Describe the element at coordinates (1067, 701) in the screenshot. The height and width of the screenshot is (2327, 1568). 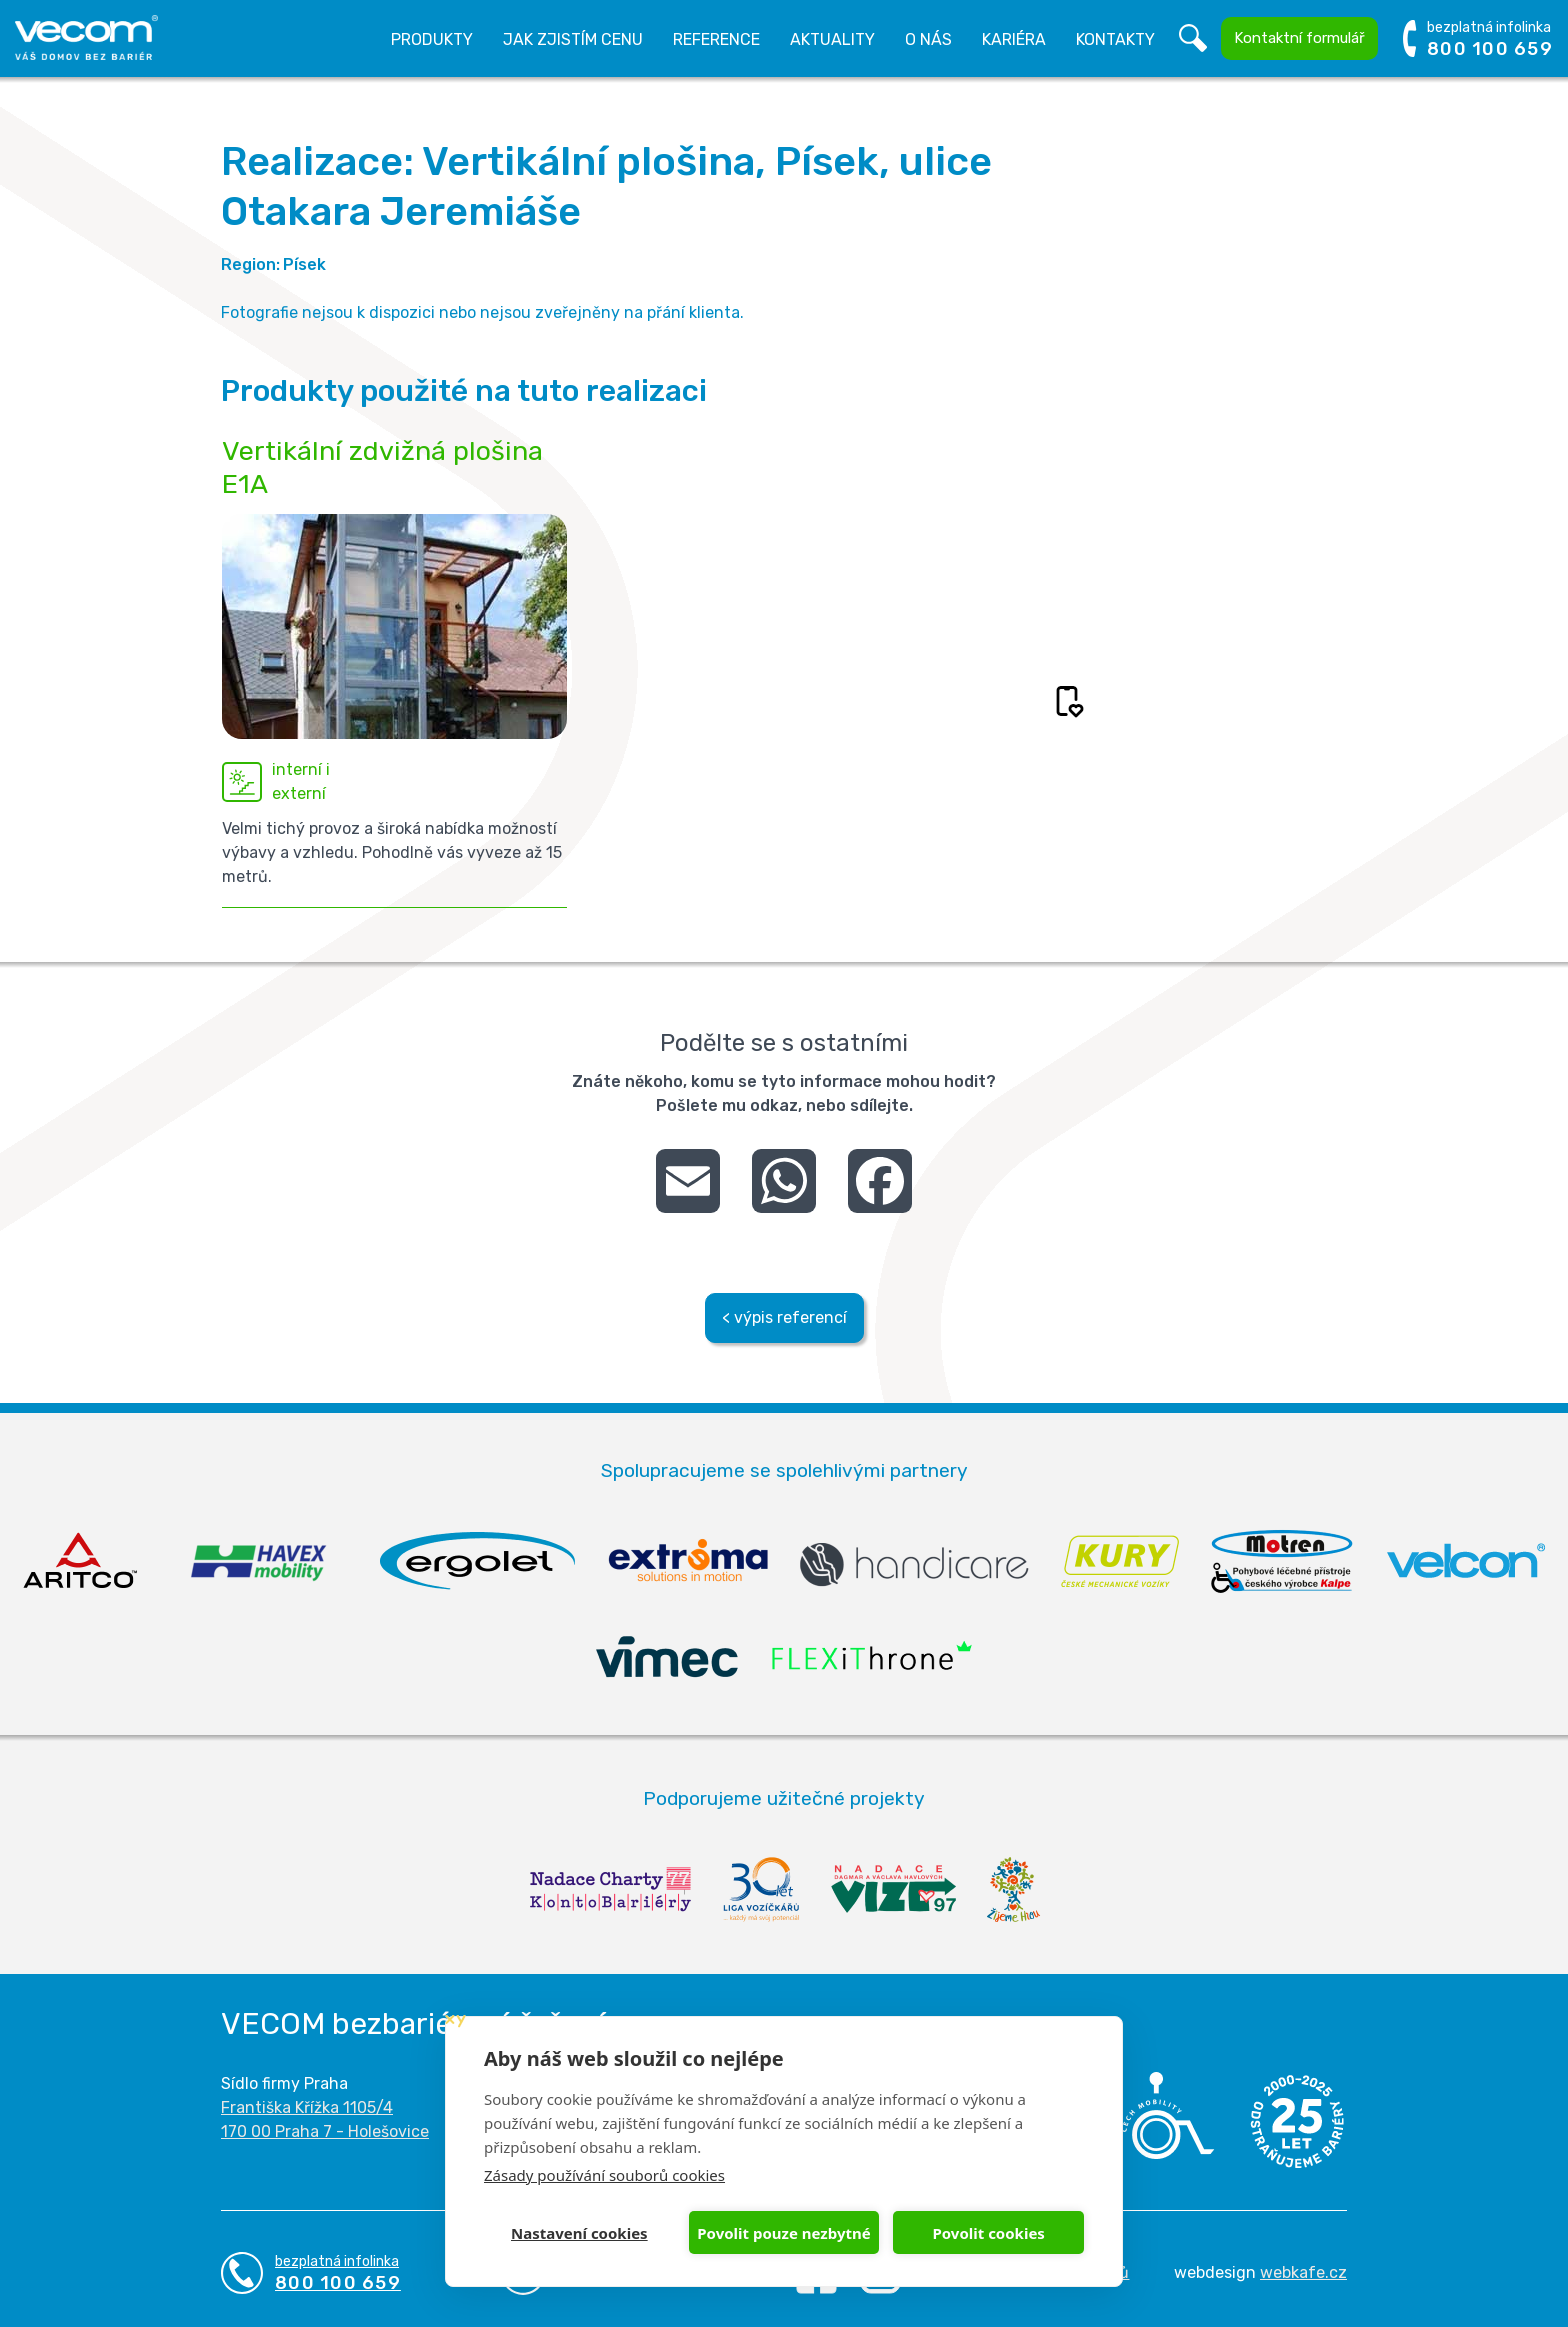
I see `add device to favorites` at that location.